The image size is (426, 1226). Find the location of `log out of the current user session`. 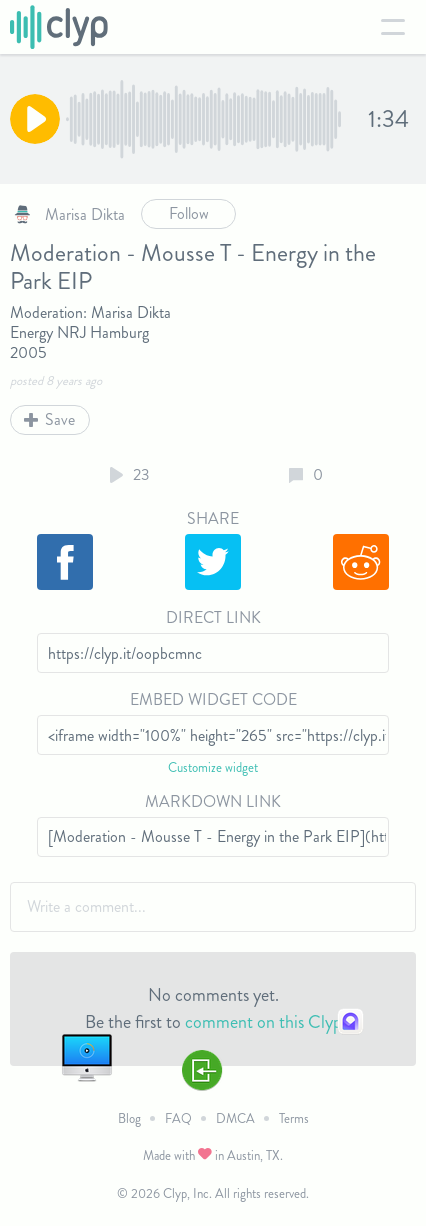

log out of the current user session is located at coordinates (202, 1070).